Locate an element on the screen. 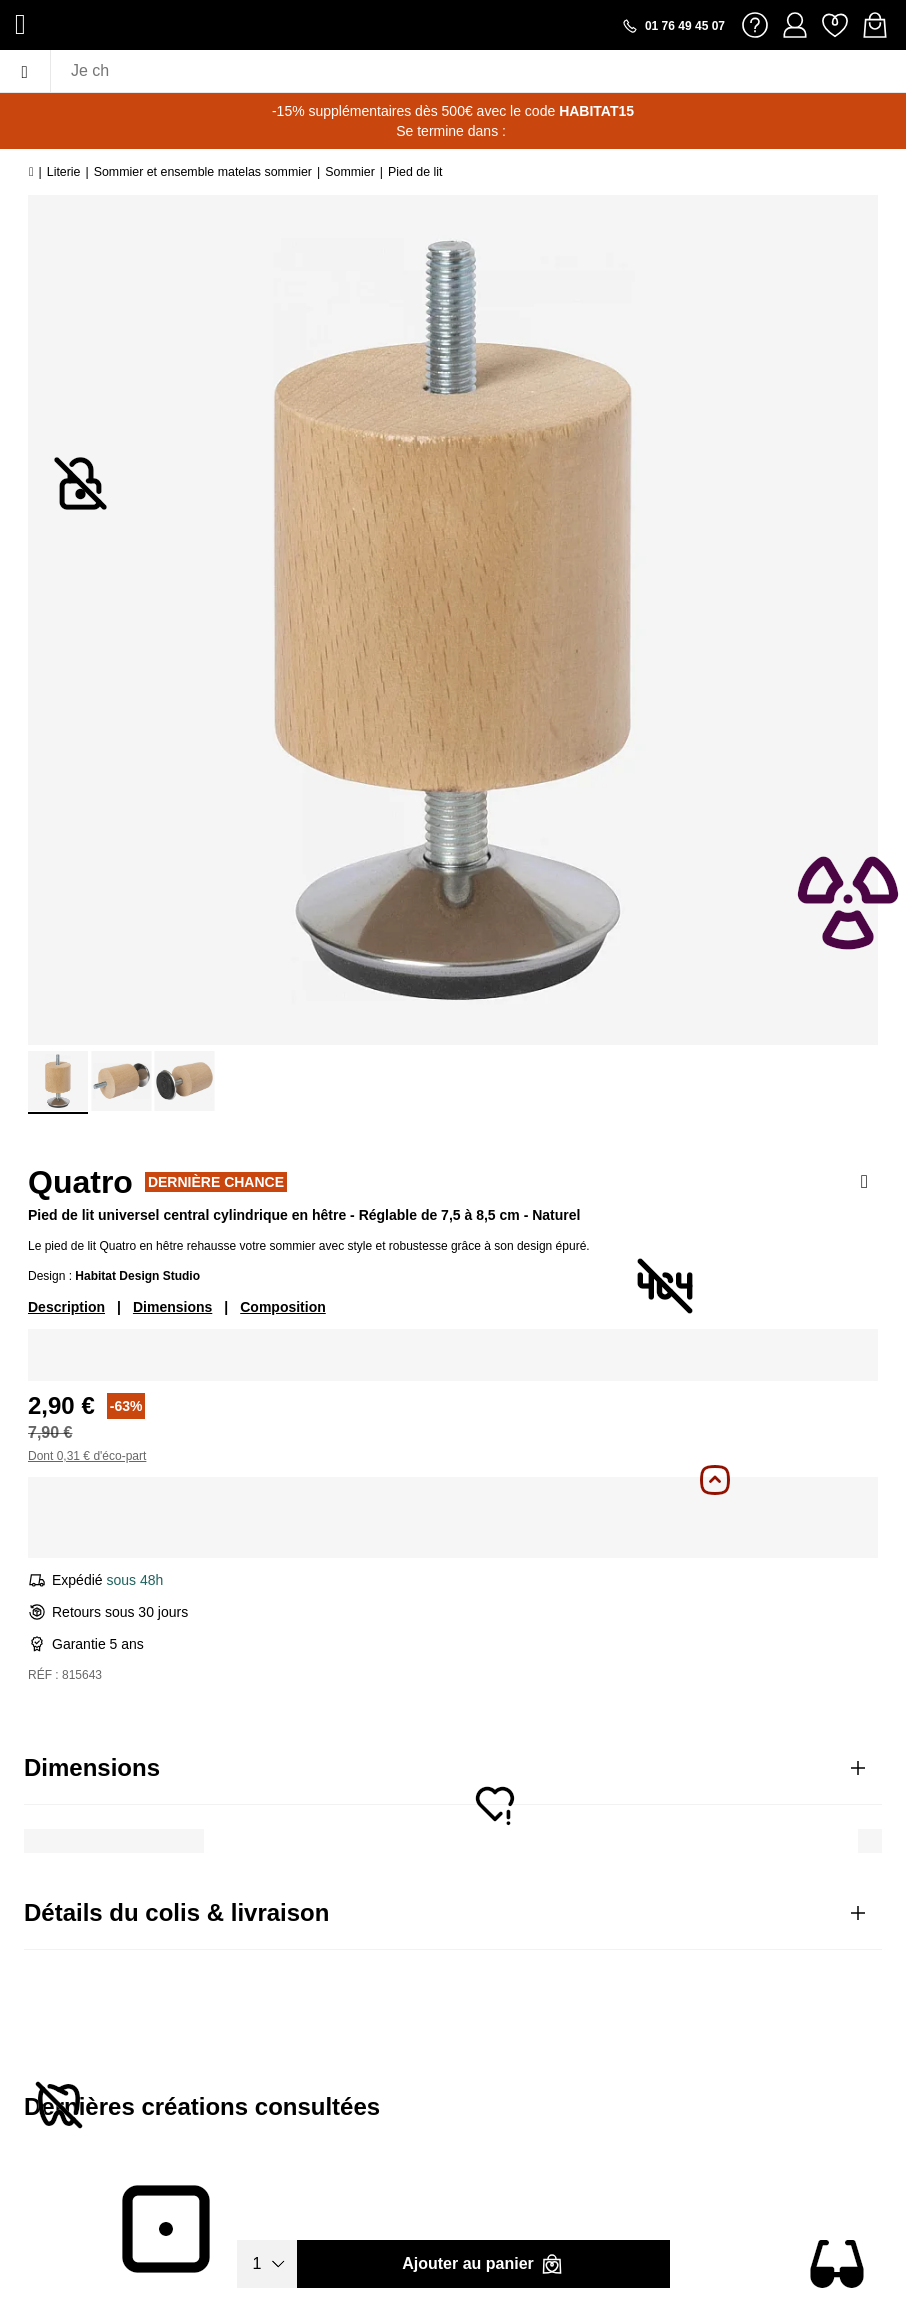 The width and height of the screenshot is (906, 2312). expand content or show more options is located at coordinates (715, 1480).